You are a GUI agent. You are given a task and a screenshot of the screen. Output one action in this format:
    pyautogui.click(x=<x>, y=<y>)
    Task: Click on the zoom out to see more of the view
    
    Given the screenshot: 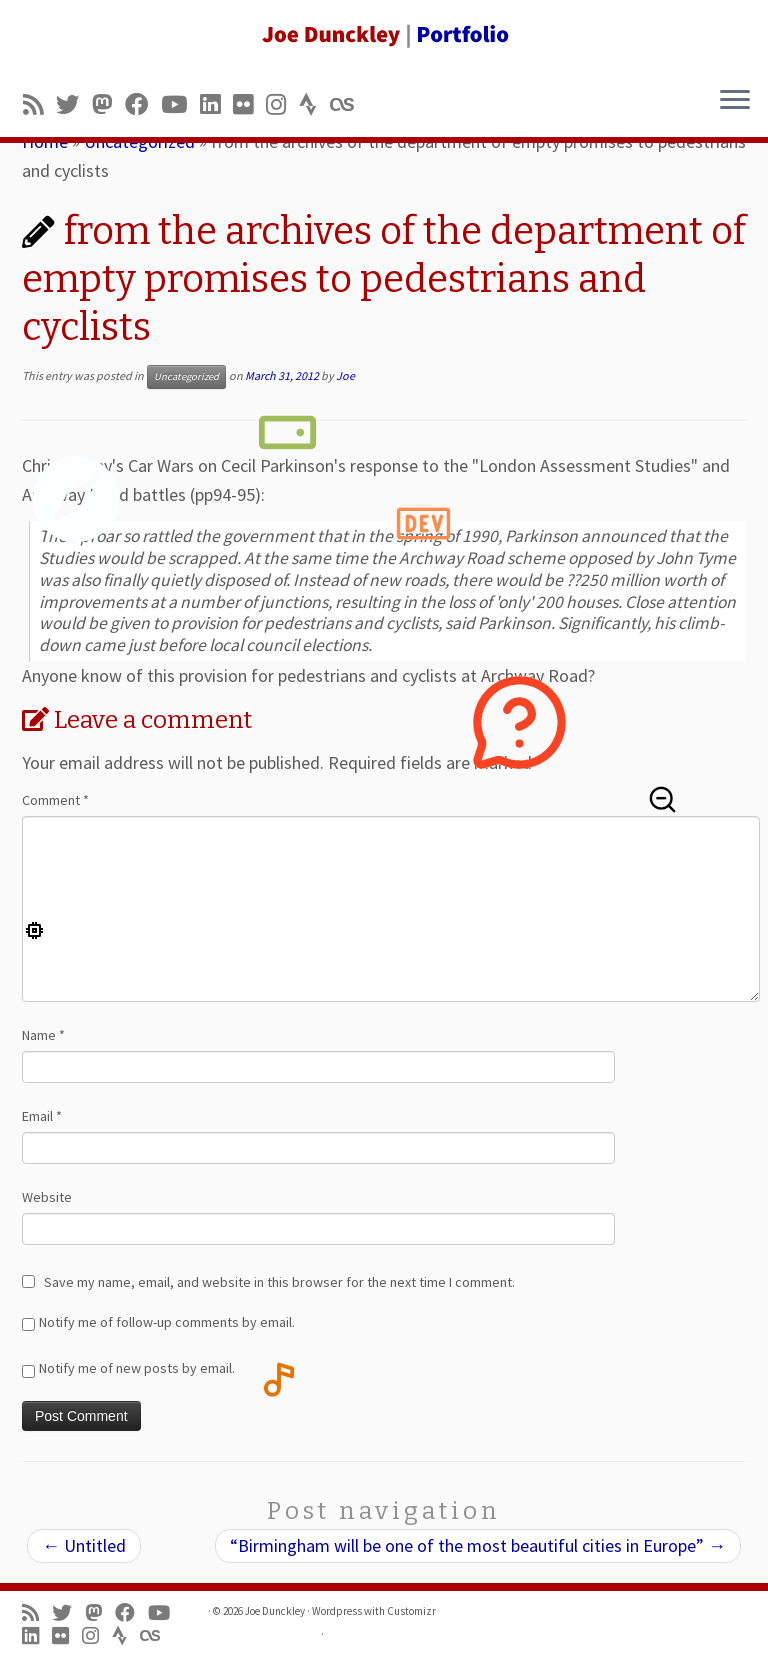 What is the action you would take?
    pyautogui.click(x=662, y=799)
    